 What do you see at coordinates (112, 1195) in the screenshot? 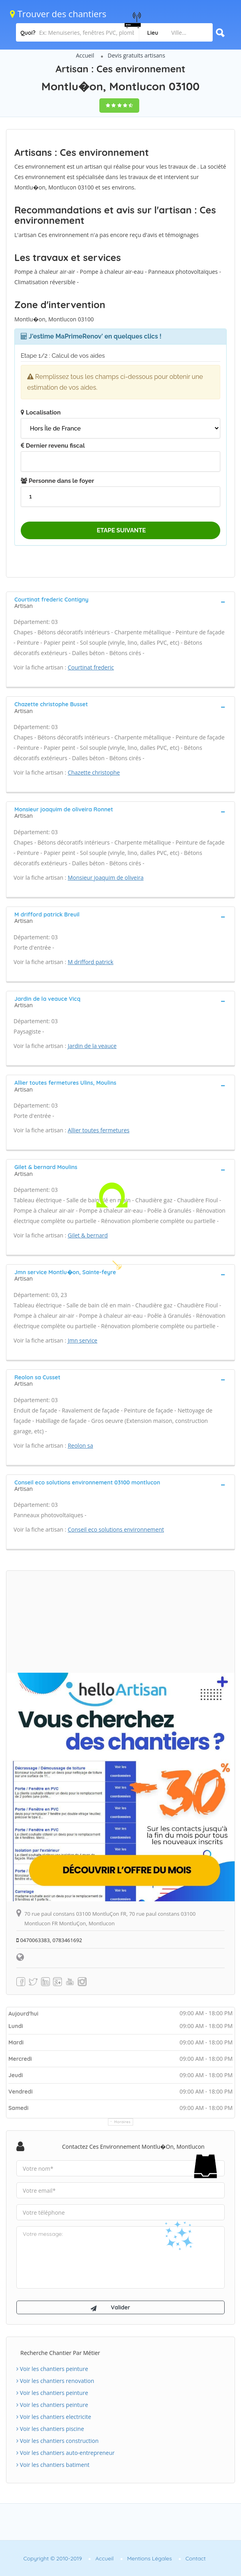
I see `represents omega or final/end state in a game` at bounding box center [112, 1195].